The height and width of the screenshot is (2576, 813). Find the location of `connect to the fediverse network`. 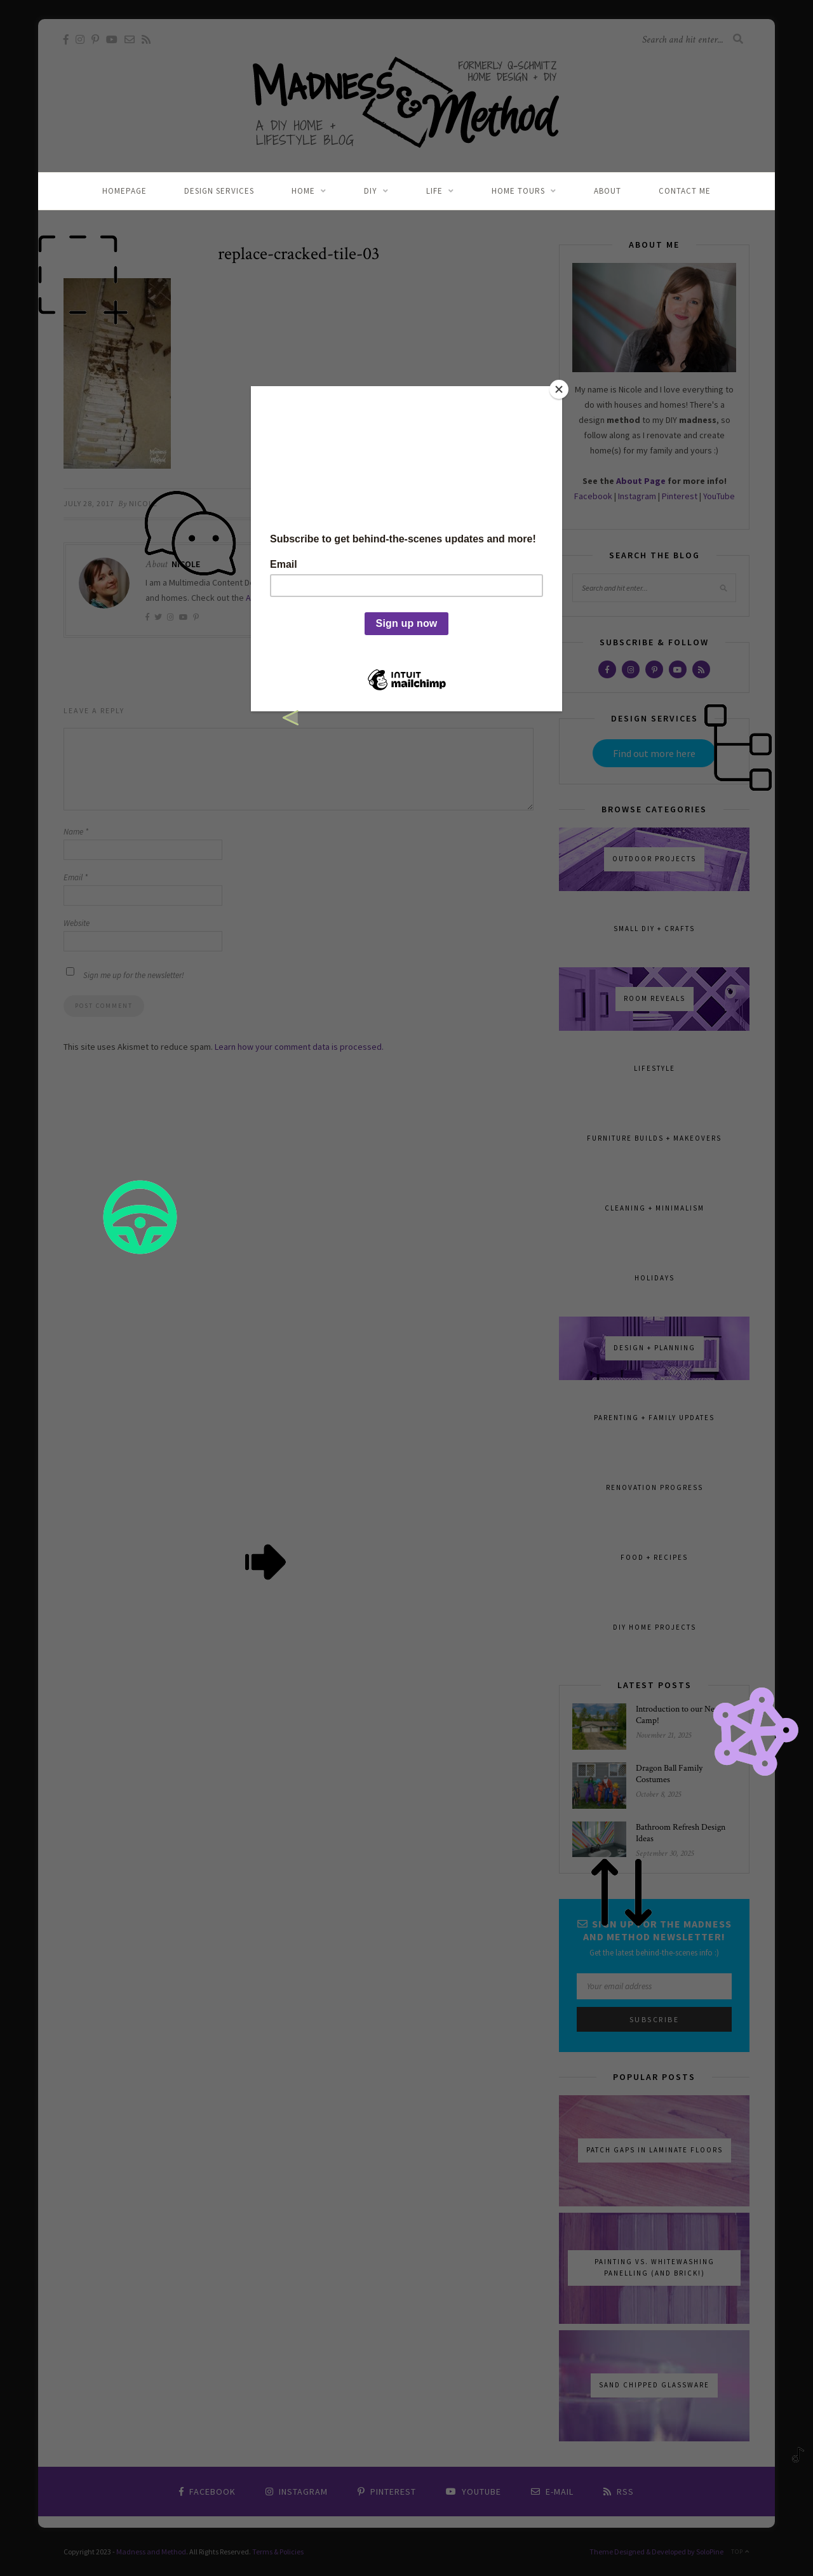

connect to the fediverse network is located at coordinates (754, 1731).